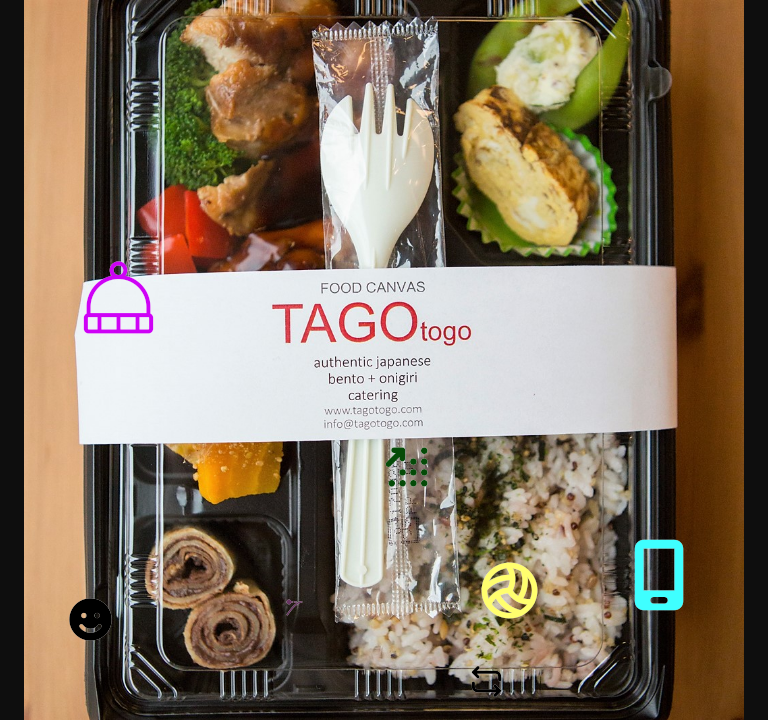 The height and width of the screenshot is (720, 768). I want to click on add an emoji or reaction, so click(90, 619).